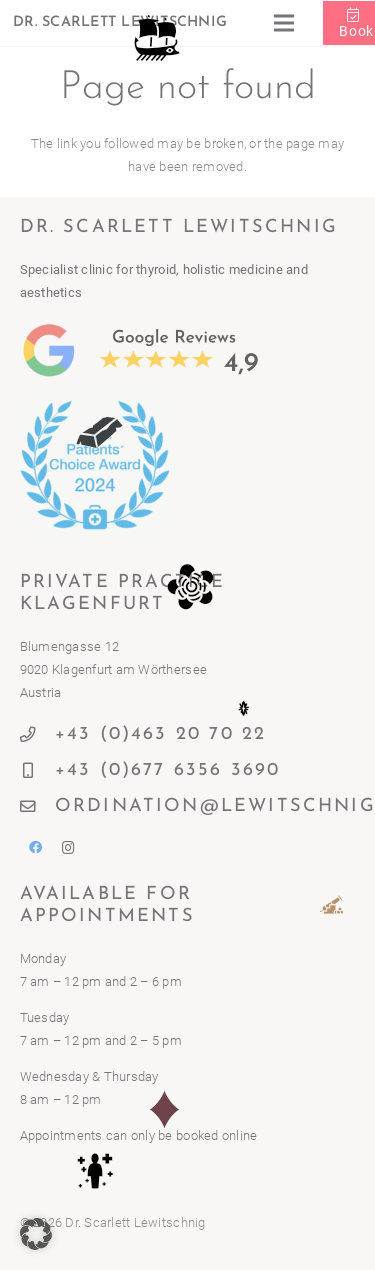 The width and height of the screenshot is (375, 1270). What do you see at coordinates (157, 38) in the screenshot?
I see `select ancient naval unit in strategy game` at bounding box center [157, 38].